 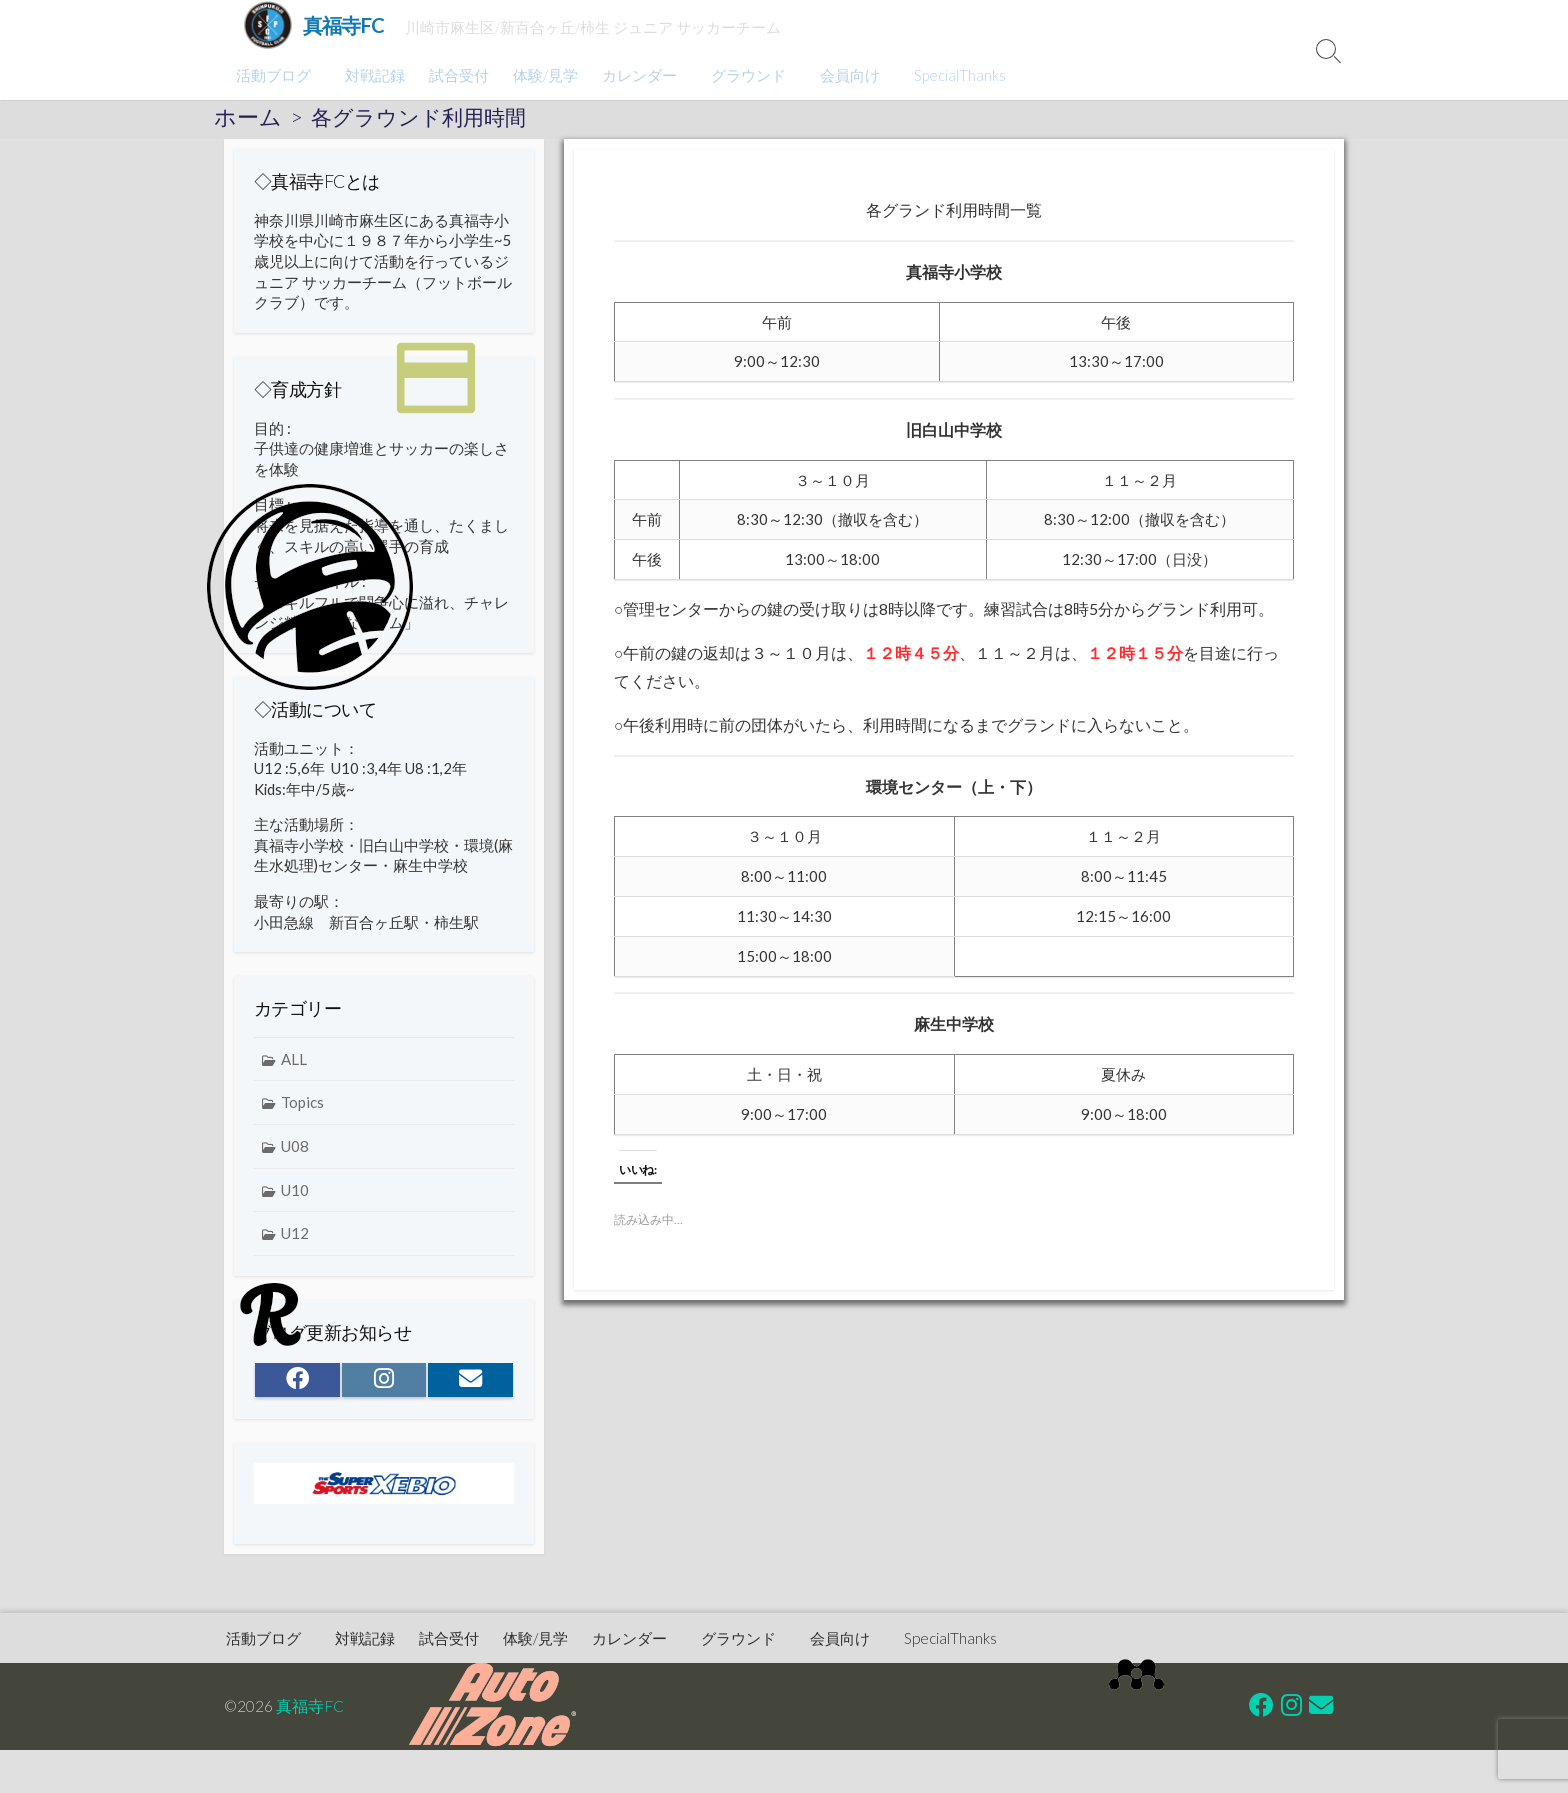 What do you see at coordinates (436, 378) in the screenshot?
I see `view saved payment methods` at bounding box center [436, 378].